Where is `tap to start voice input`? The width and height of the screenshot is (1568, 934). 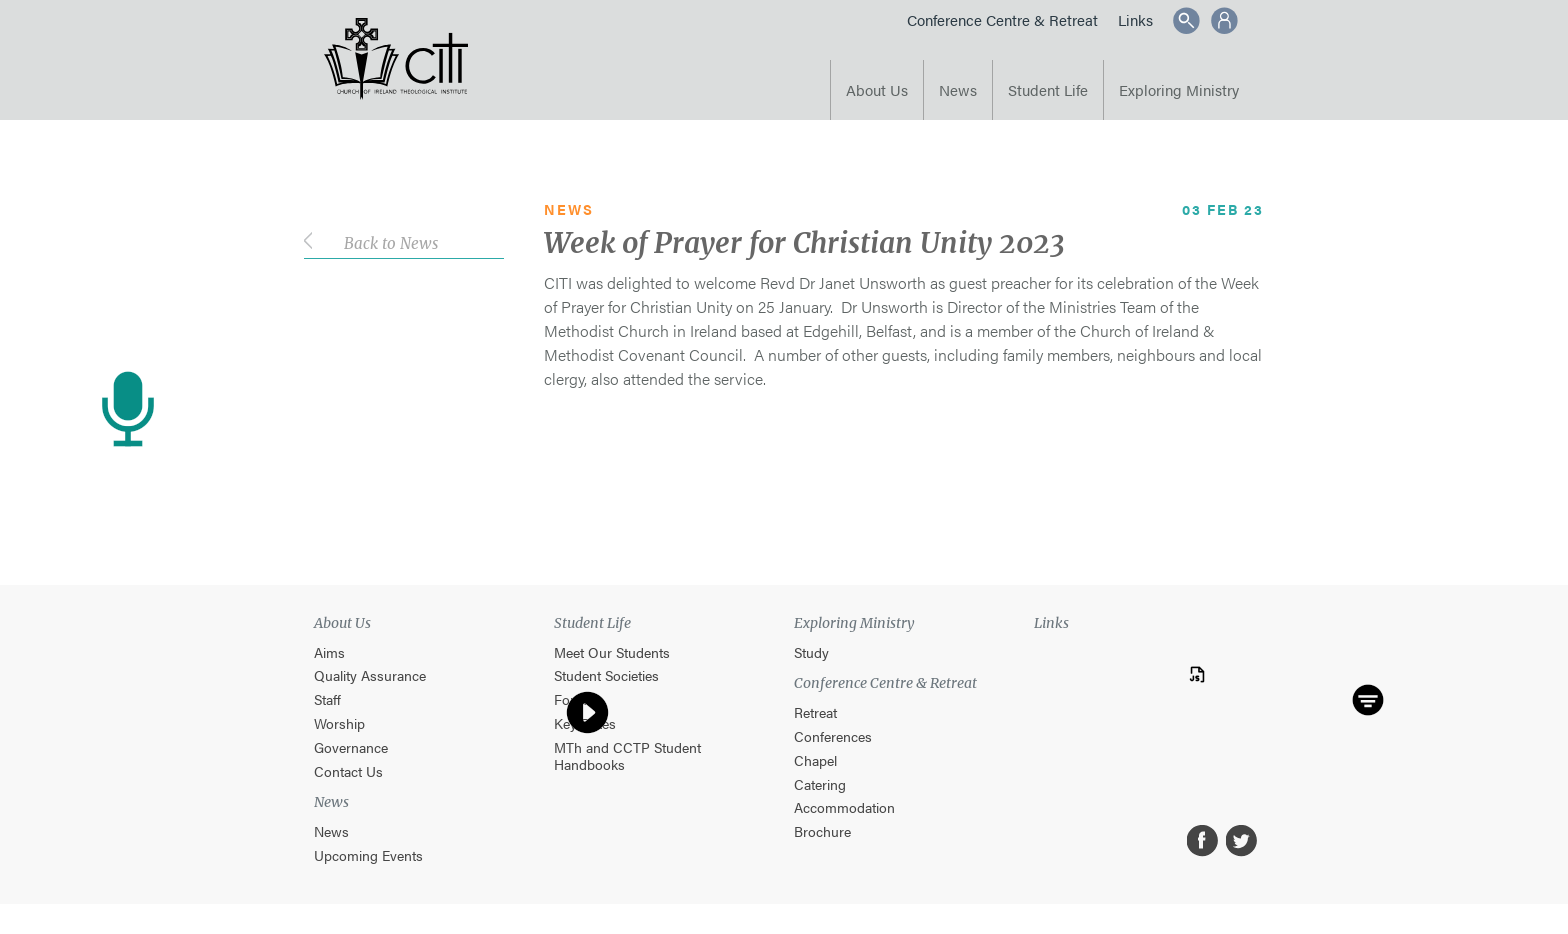 tap to start voice input is located at coordinates (128, 409).